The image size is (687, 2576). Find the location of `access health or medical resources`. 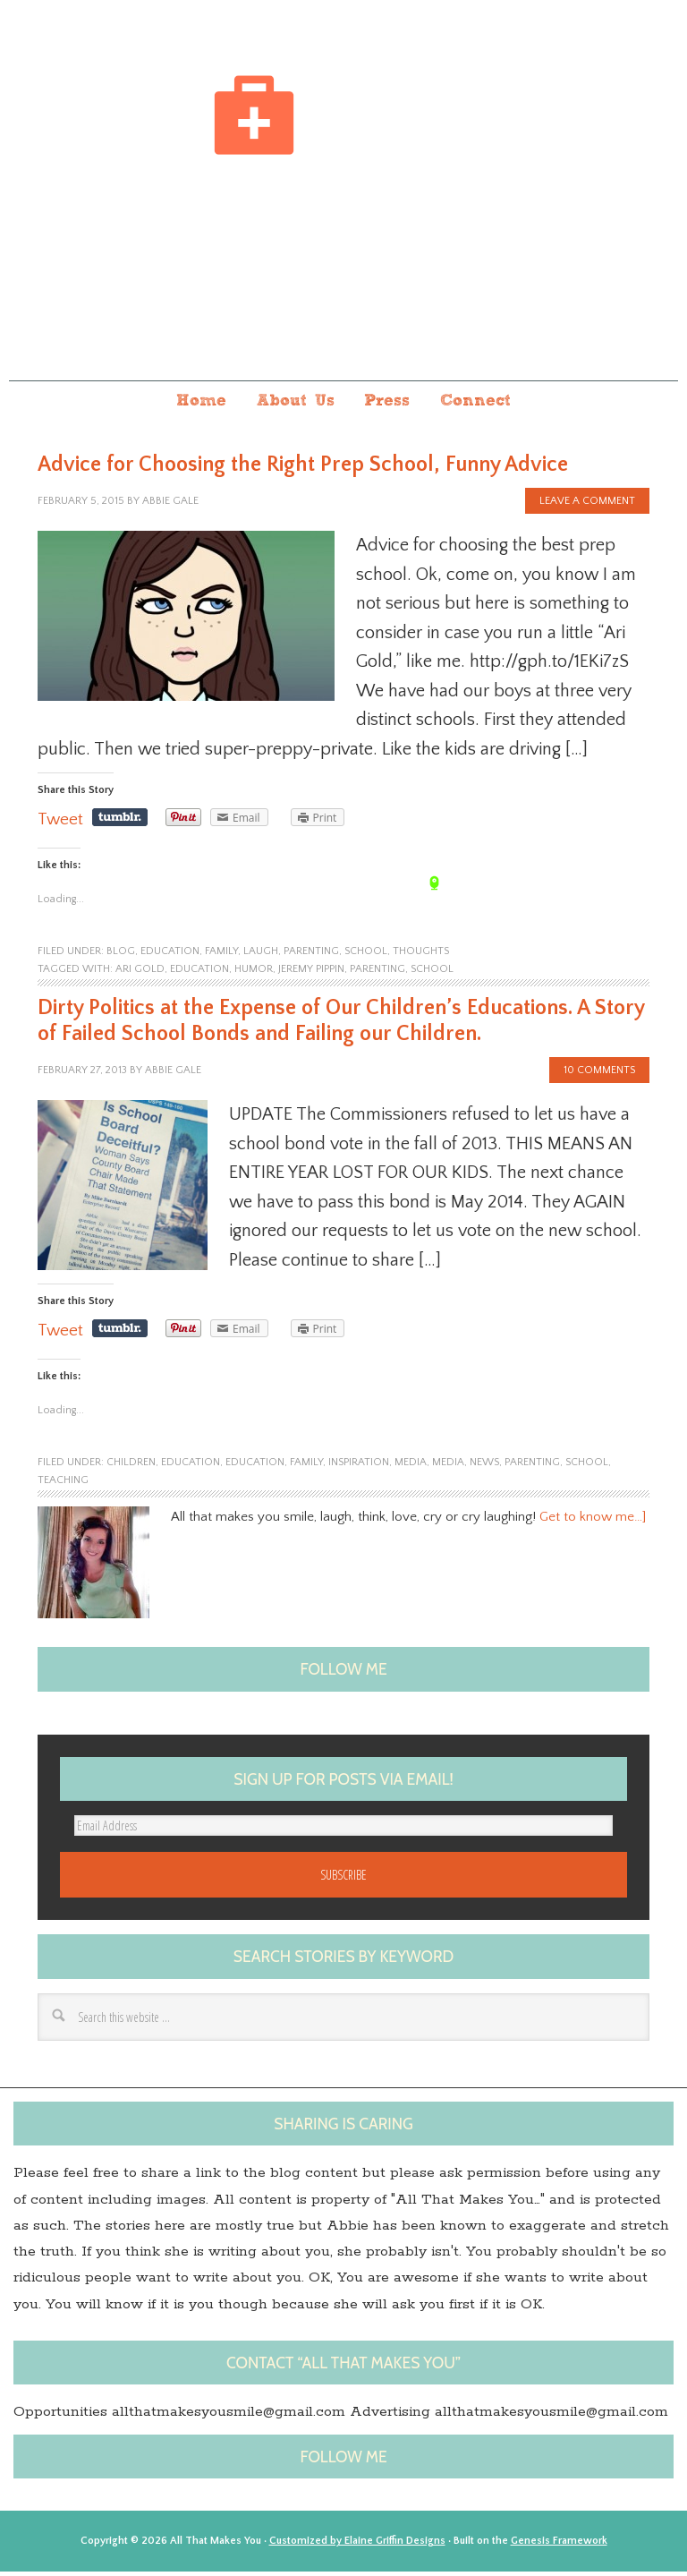

access health or medical resources is located at coordinates (254, 119).